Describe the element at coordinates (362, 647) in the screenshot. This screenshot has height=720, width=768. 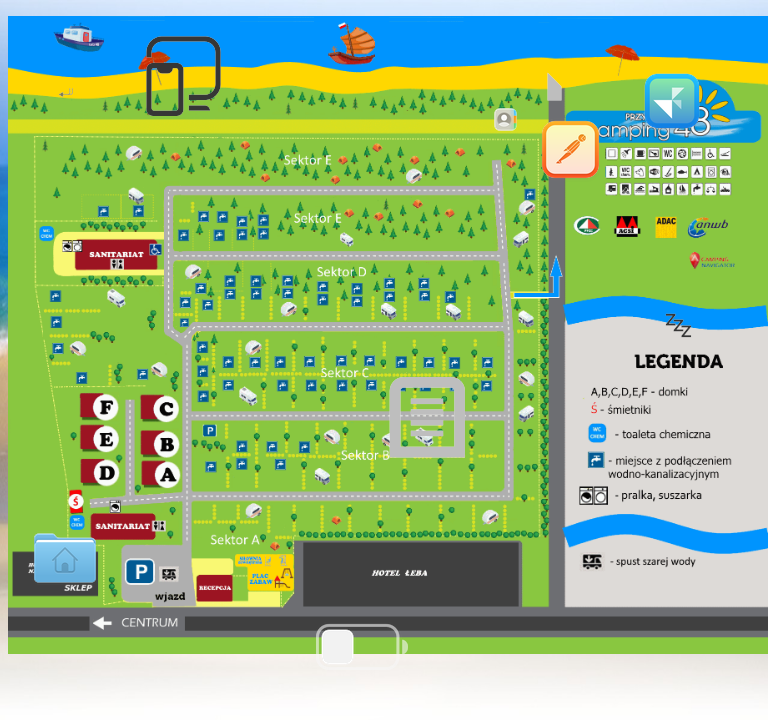
I see `indicates battery level at 40%` at that location.